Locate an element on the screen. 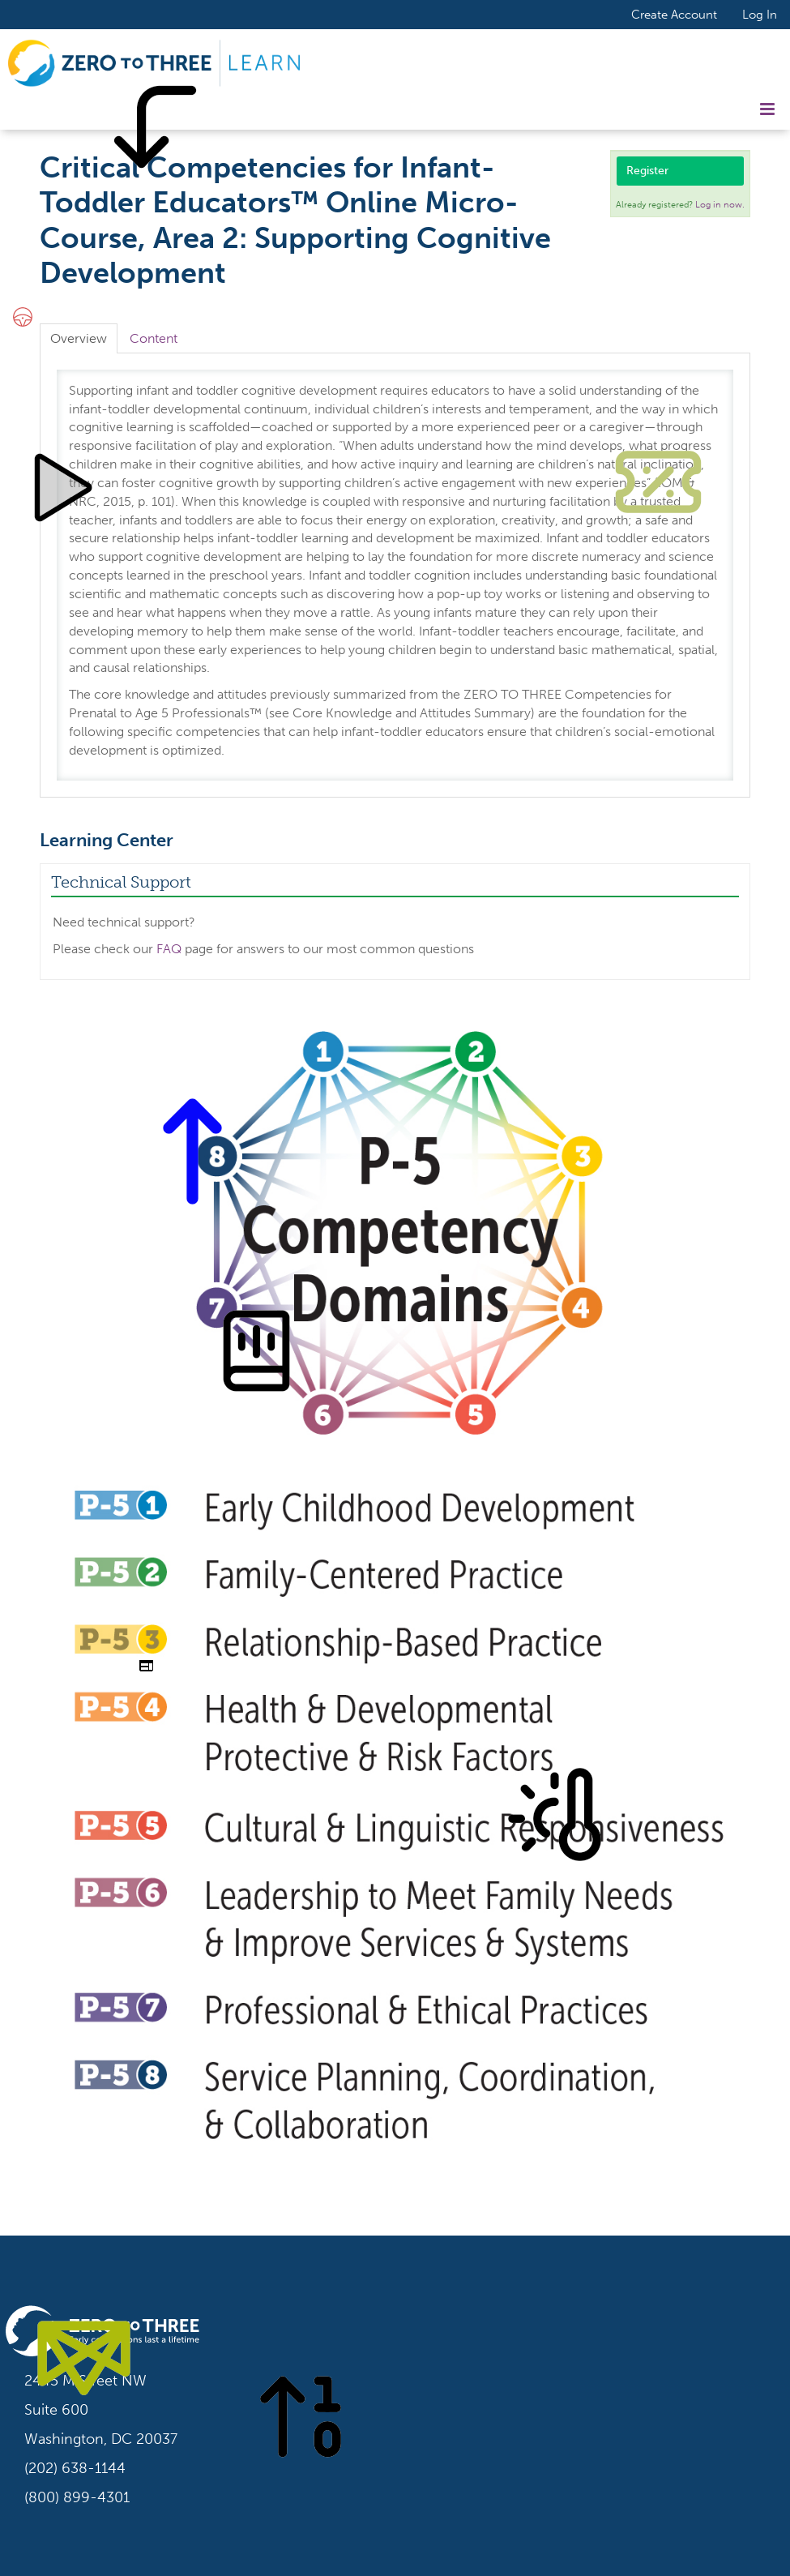  play media or start video is located at coordinates (55, 487).